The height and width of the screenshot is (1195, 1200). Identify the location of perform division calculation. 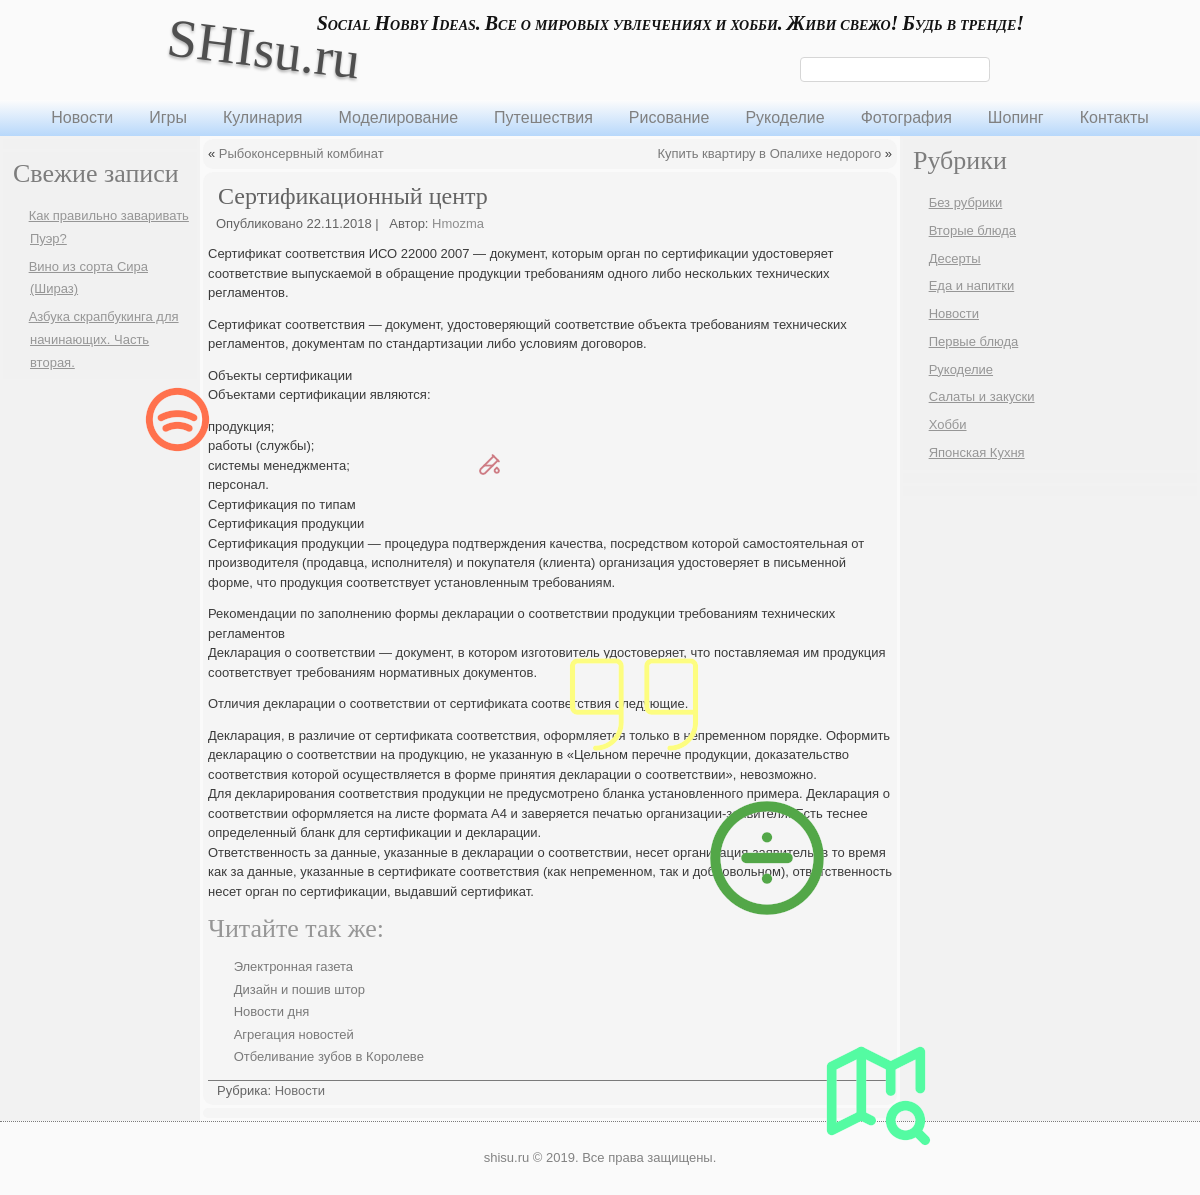
(767, 858).